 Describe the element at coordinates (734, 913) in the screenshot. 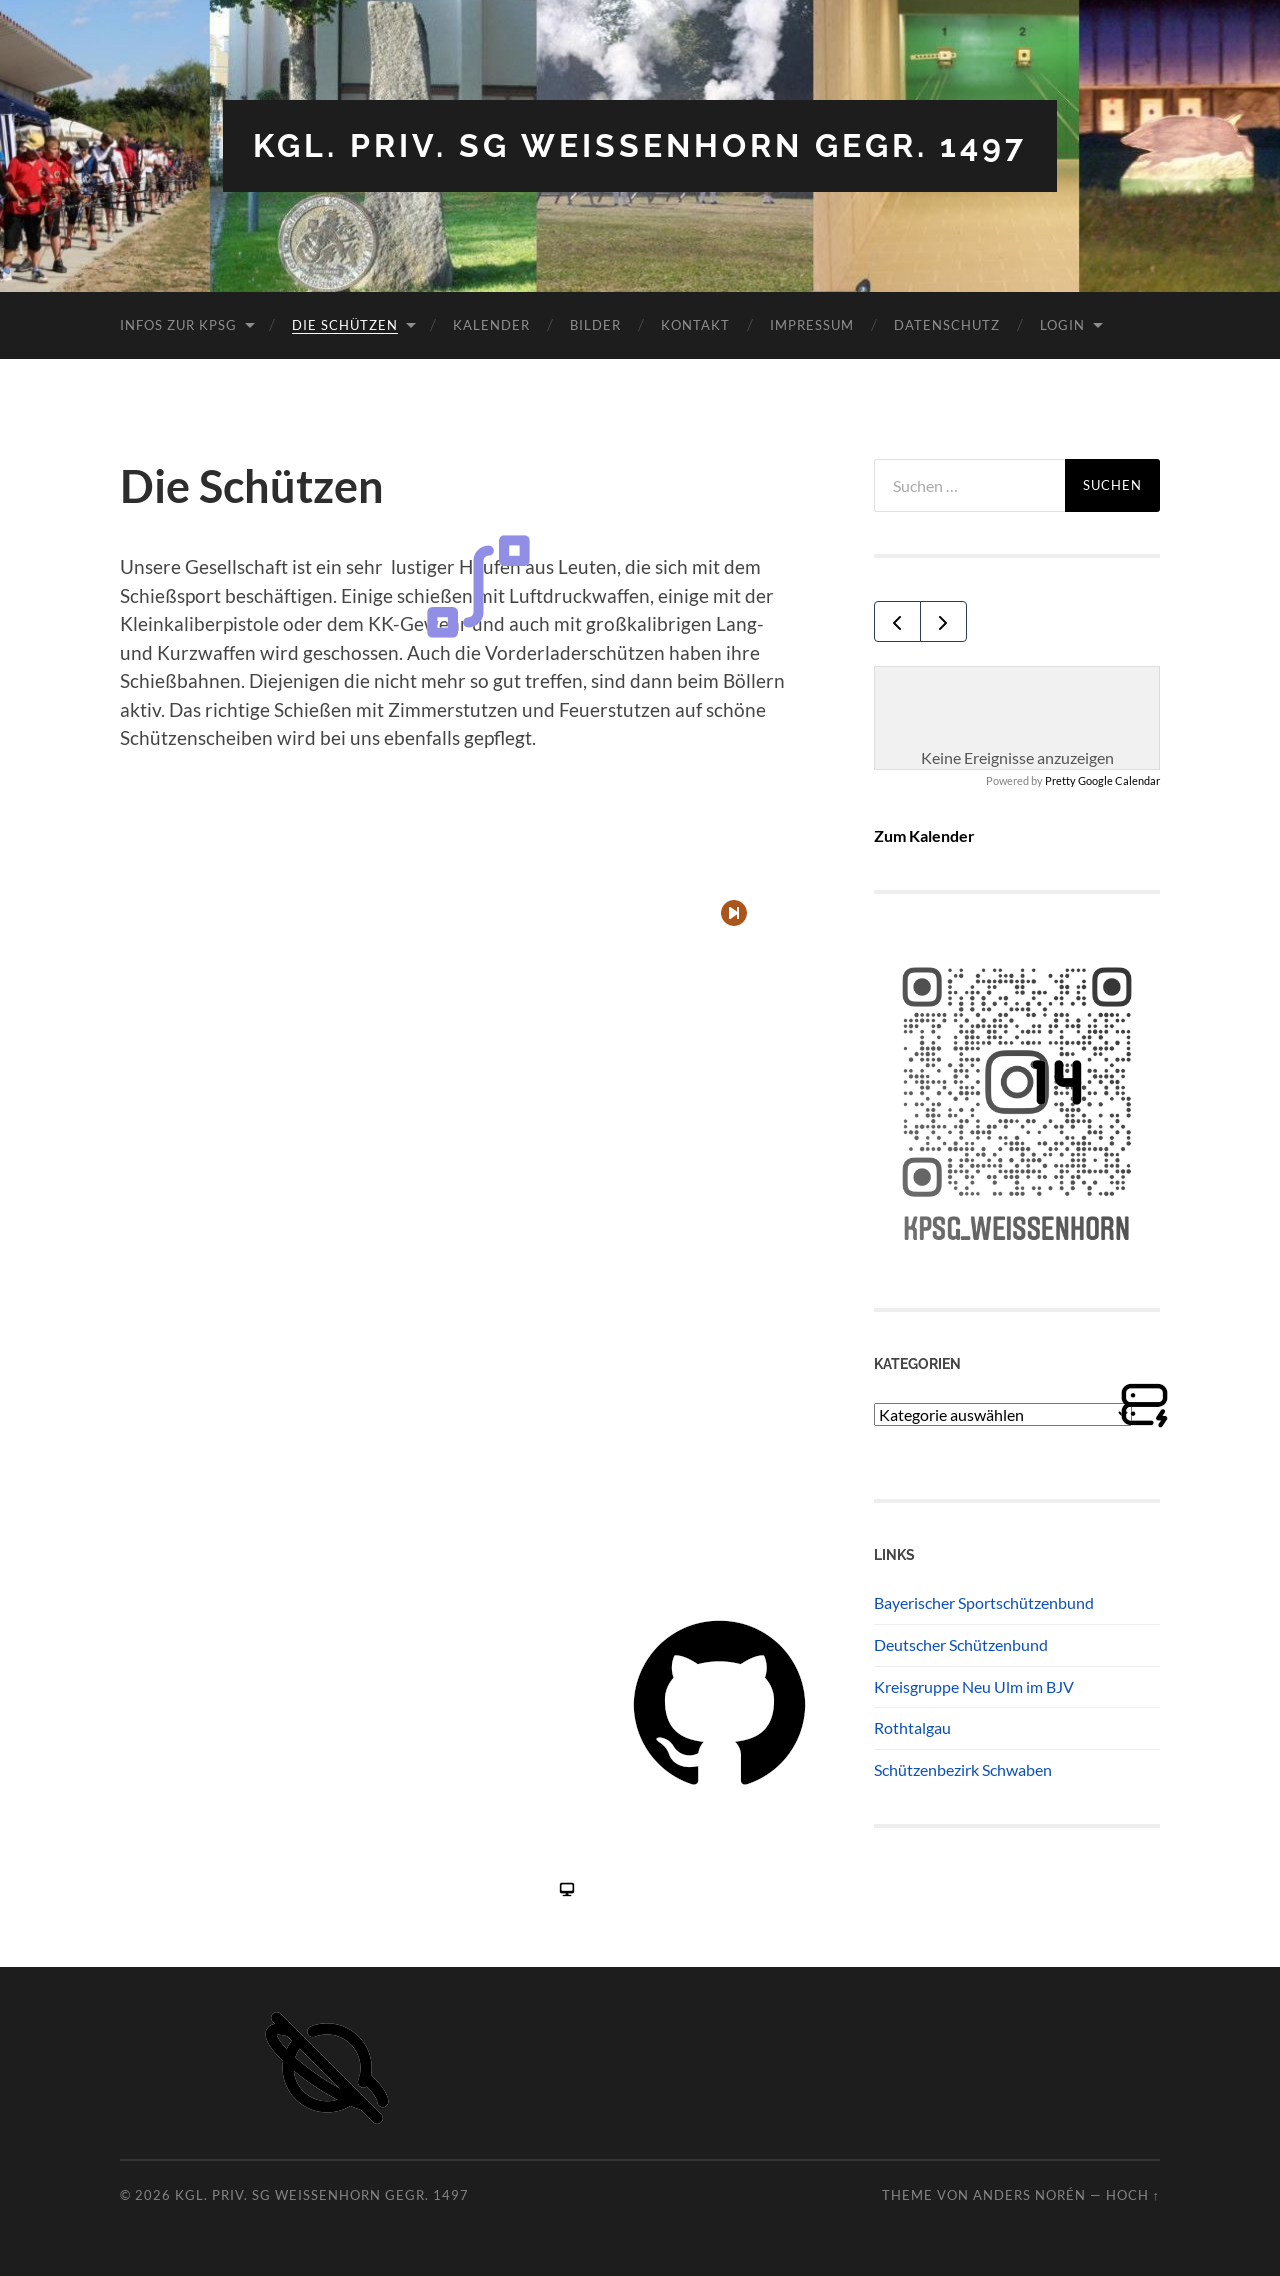

I see `skip to the next track` at that location.